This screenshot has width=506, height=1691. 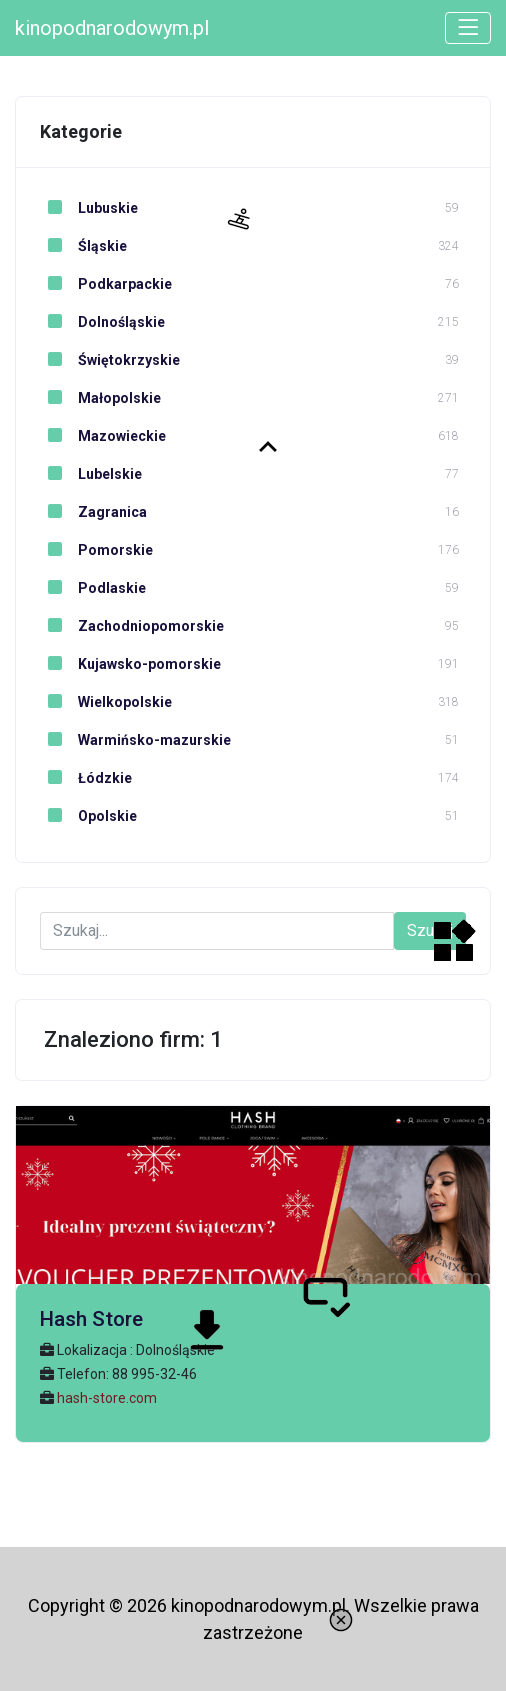 I want to click on view baseball scores or stats, so click(x=415, y=1253).